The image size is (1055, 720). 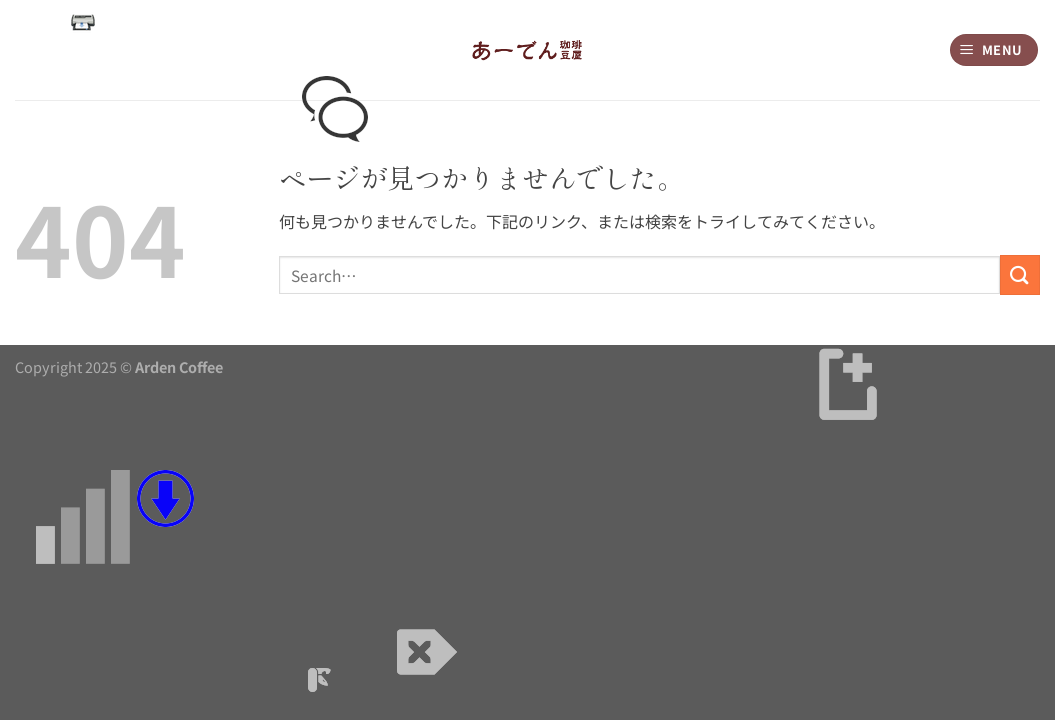 I want to click on open messaging or chat application, so click(x=335, y=109).